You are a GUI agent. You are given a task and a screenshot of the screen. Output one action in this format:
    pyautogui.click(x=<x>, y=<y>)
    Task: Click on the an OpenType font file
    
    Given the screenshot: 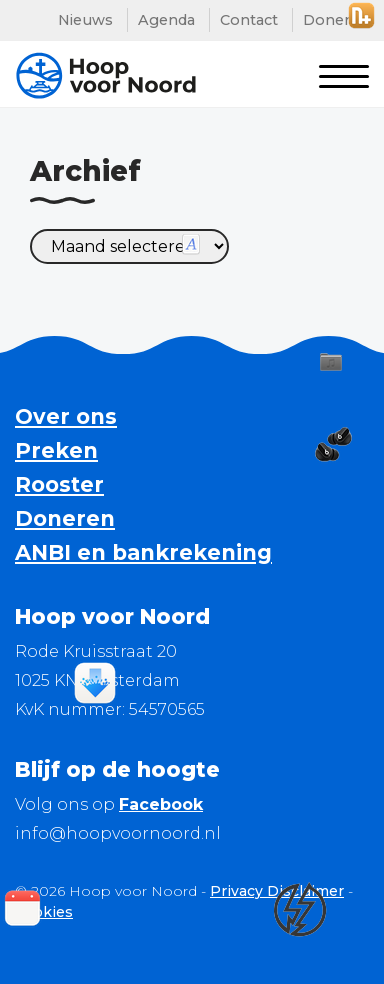 What is the action you would take?
    pyautogui.click(x=191, y=244)
    